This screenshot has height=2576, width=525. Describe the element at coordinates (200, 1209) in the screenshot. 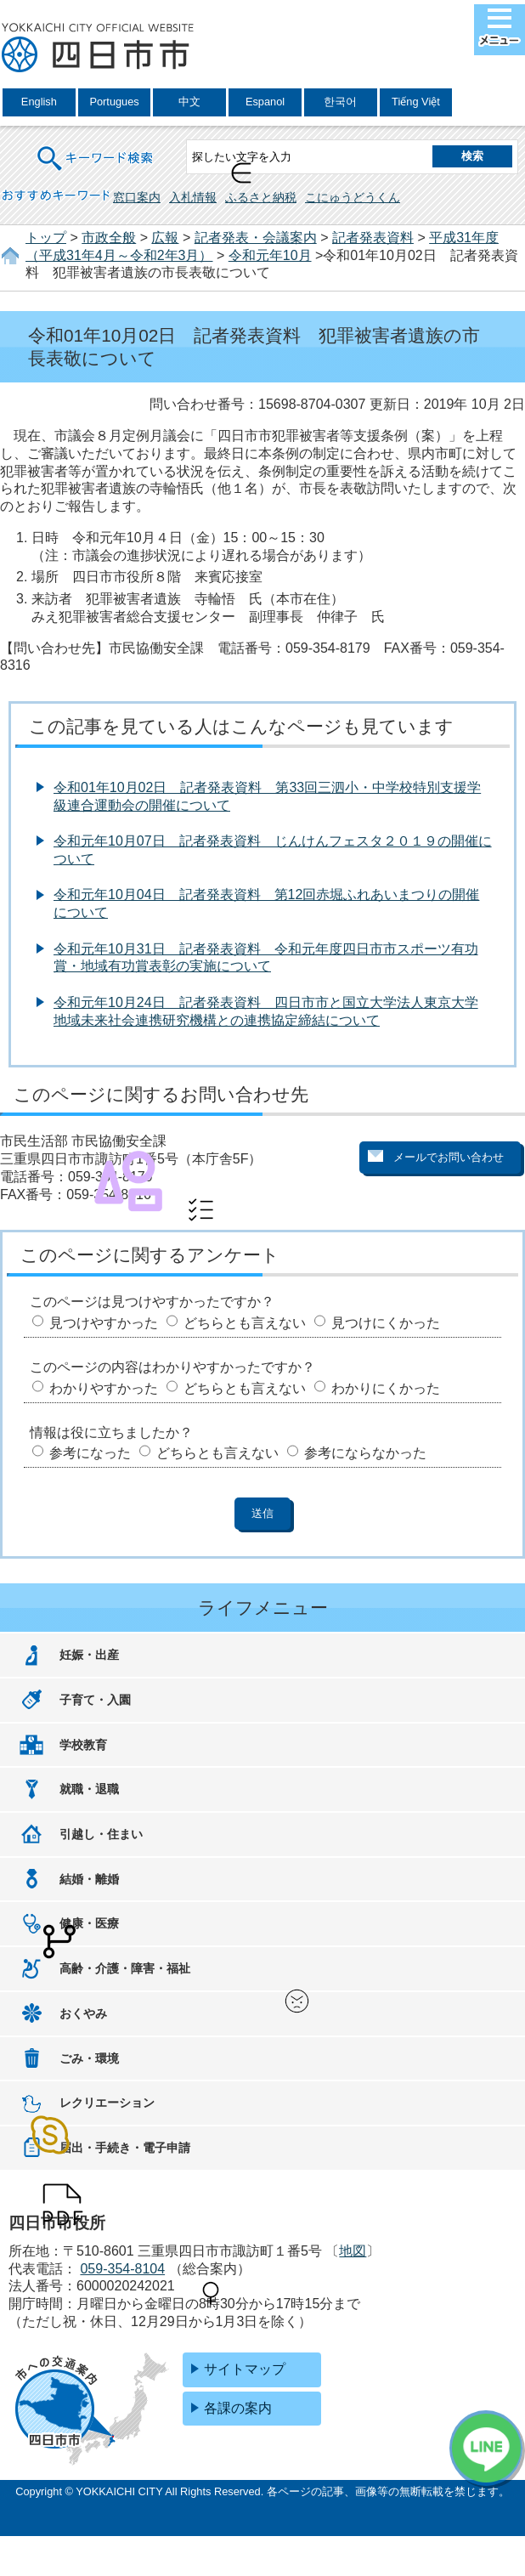

I see `view completed tasks or checklist` at that location.